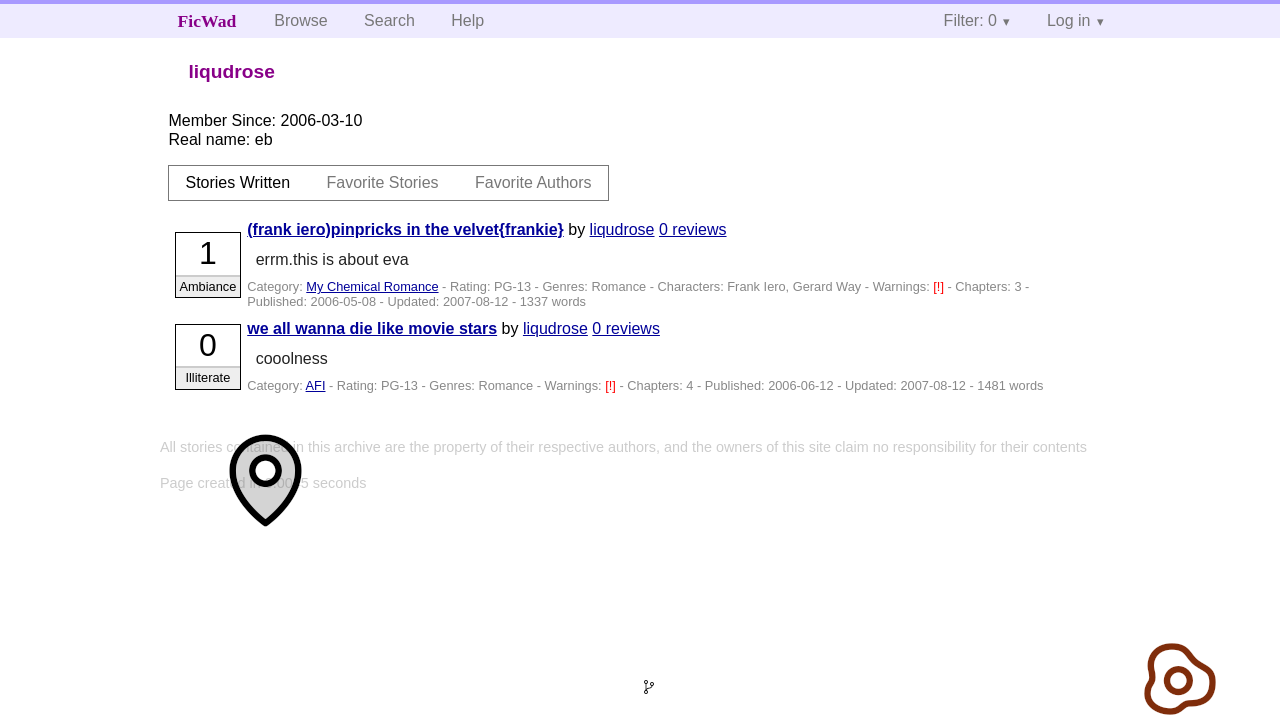  I want to click on access breakfast or morning meal recipes, so click(1180, 679).